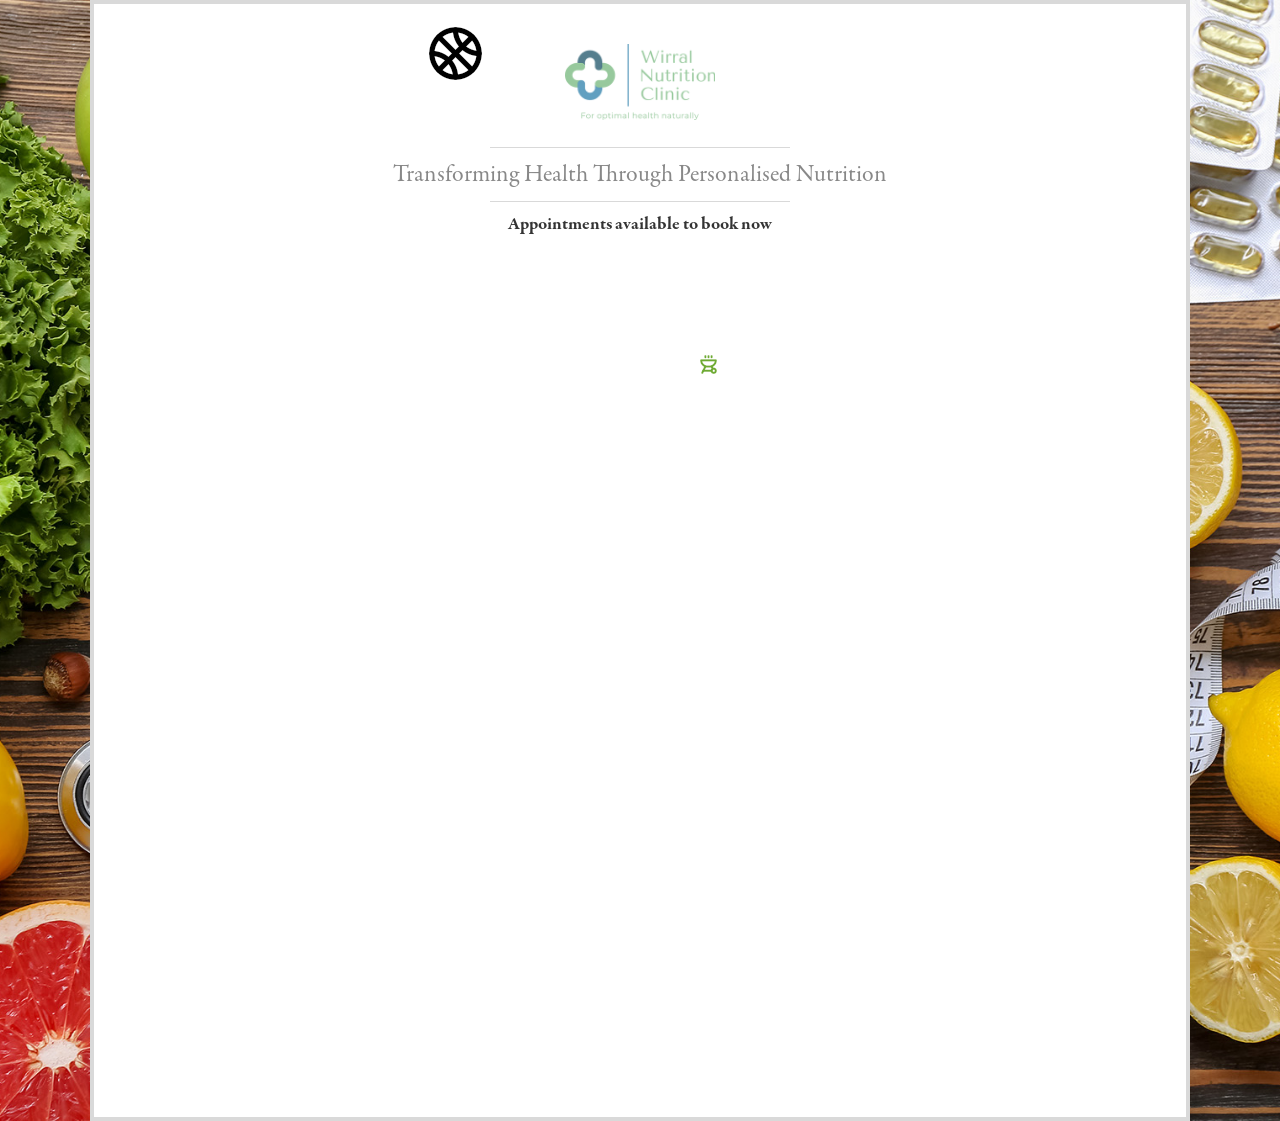 The height and width of the screenshot is (1121, 1280). What do you see at coordinates (455, 53) in the screenshot?
I see `access basketball or sports-related content` at bounding box center [455, 53].